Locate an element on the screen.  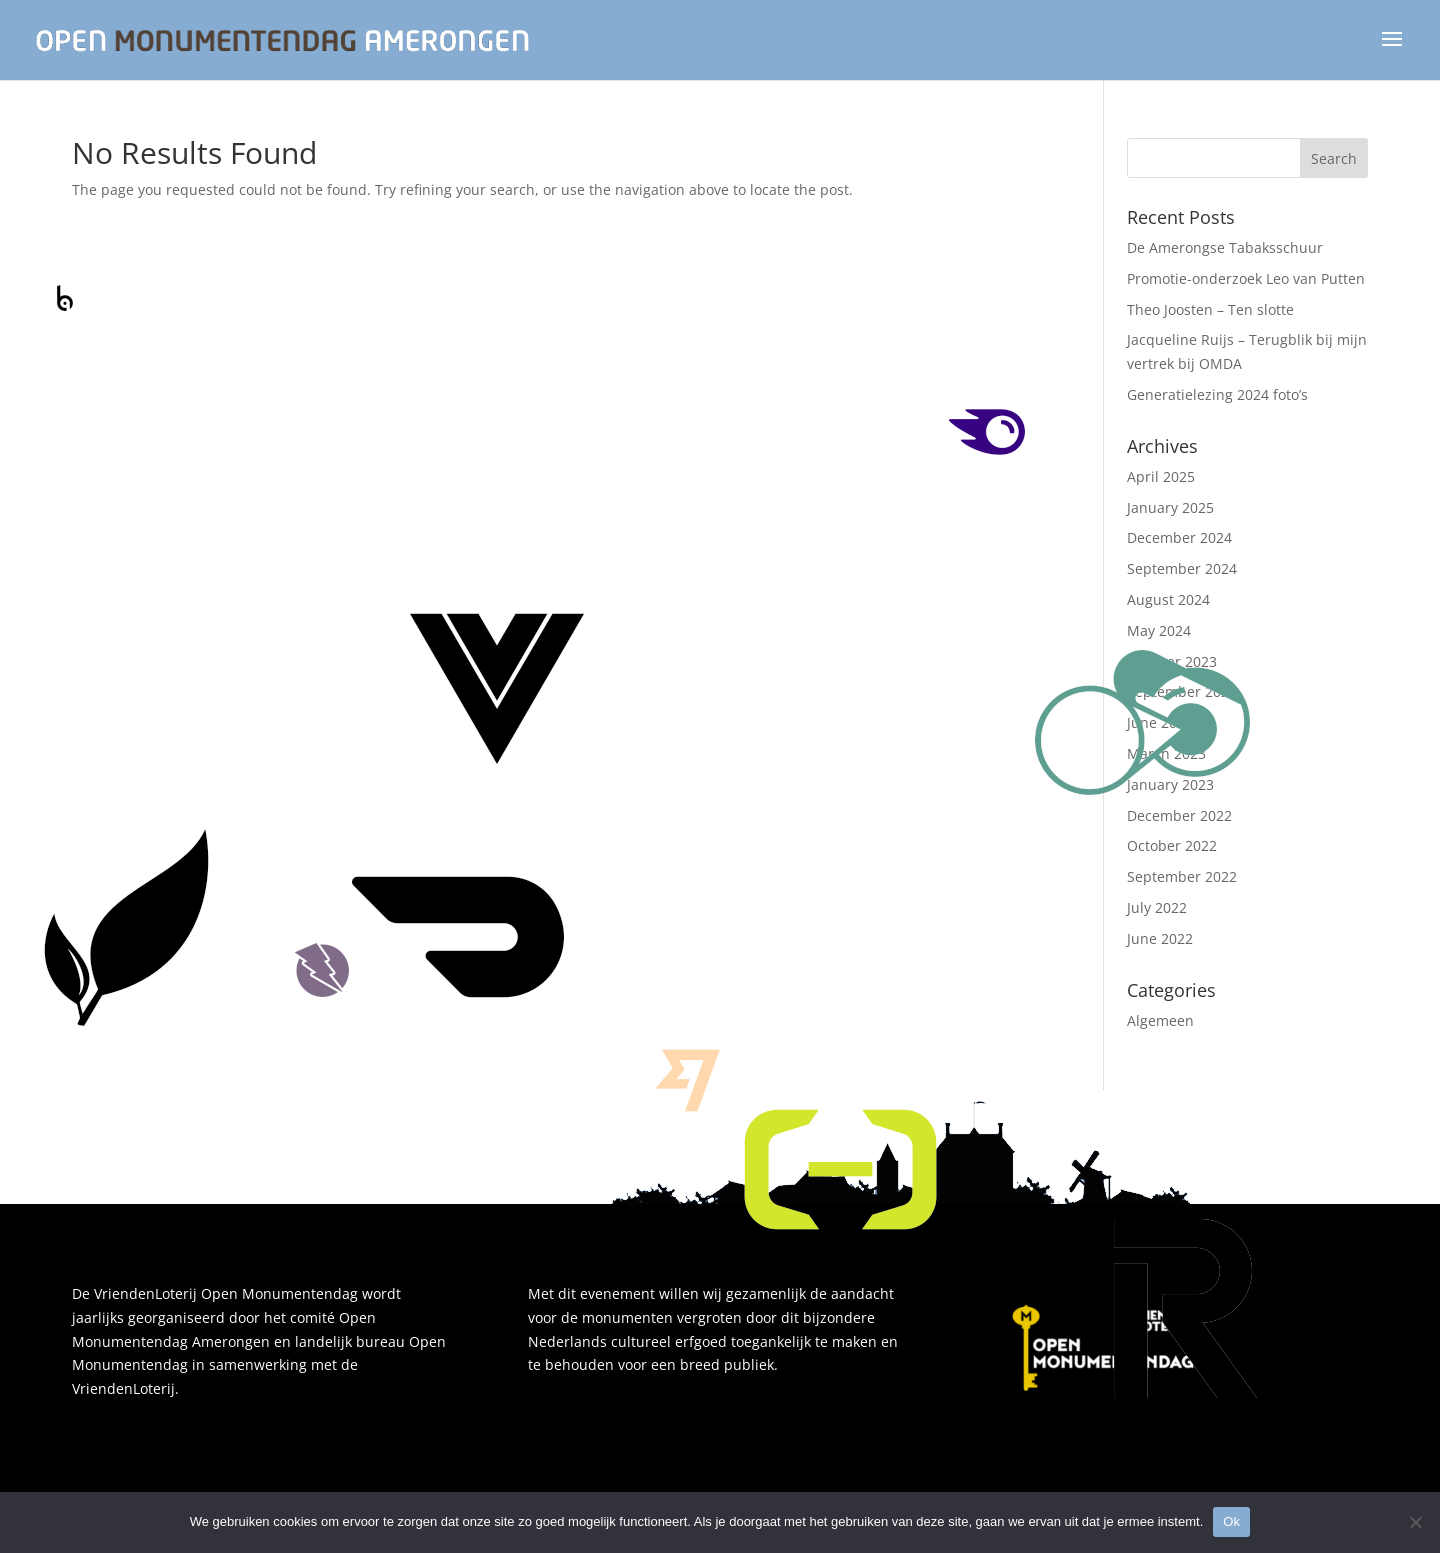
alibaba cloud services logo is located at coordinates (840, 1169).